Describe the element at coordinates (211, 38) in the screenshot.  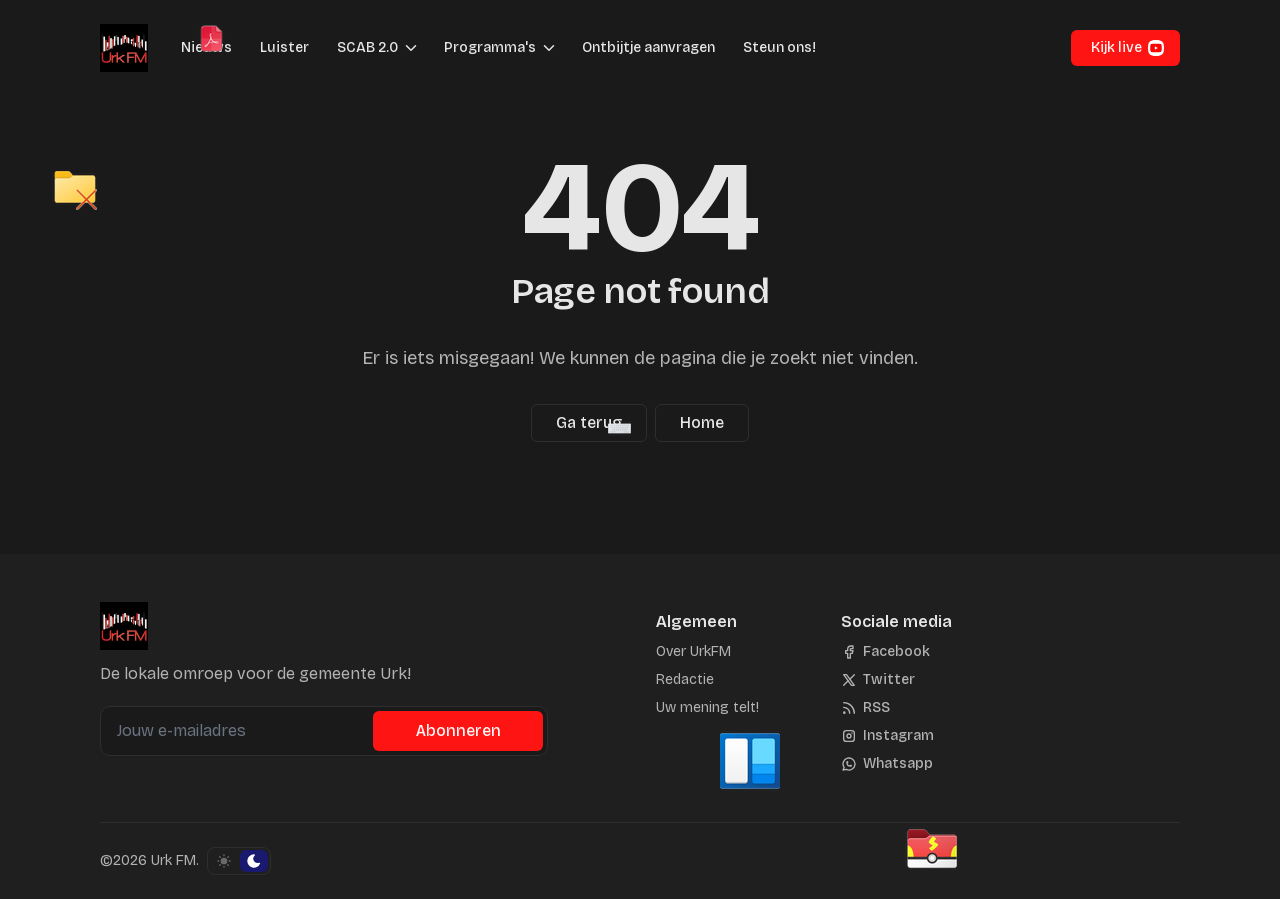
I see `a compressed pdf document file` at that location.